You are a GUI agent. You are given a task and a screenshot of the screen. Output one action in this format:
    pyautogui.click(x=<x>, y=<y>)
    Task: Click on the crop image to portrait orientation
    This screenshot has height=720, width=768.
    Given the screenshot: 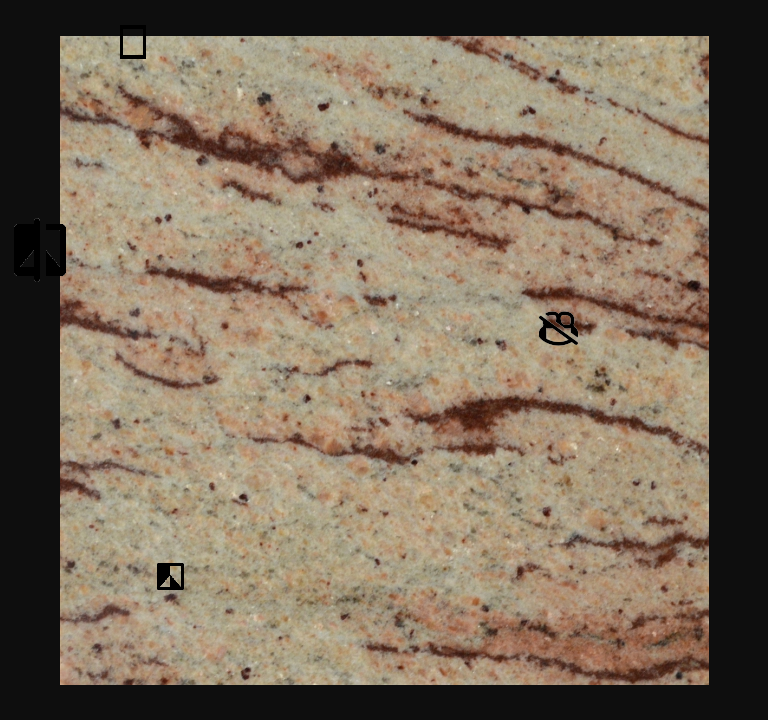 What is the action you would take?
    pyautogui.click(x=133, y=42)
    